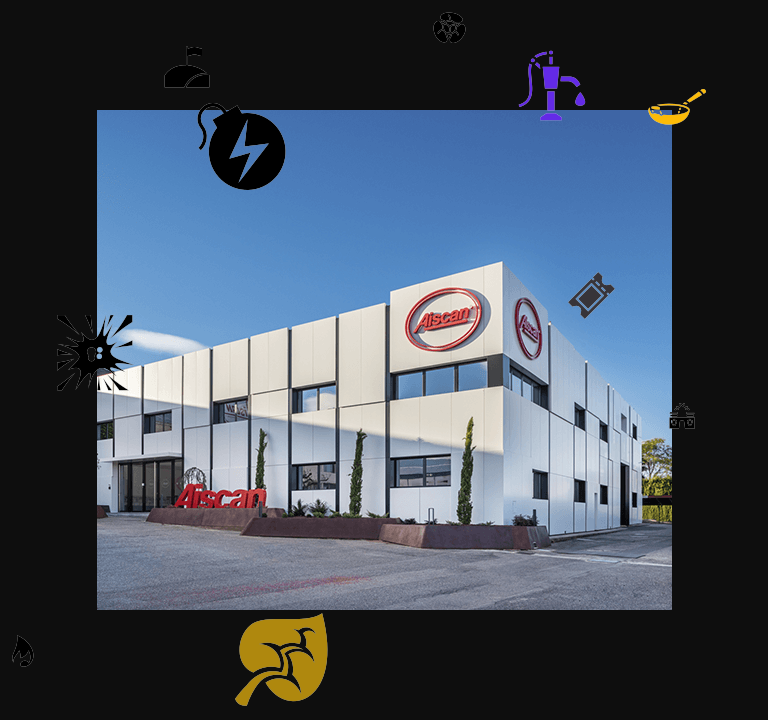  Describe the element at coordinates (187, 65) in the screenshot. I see `capture territory or claim a strategic point` at that location.